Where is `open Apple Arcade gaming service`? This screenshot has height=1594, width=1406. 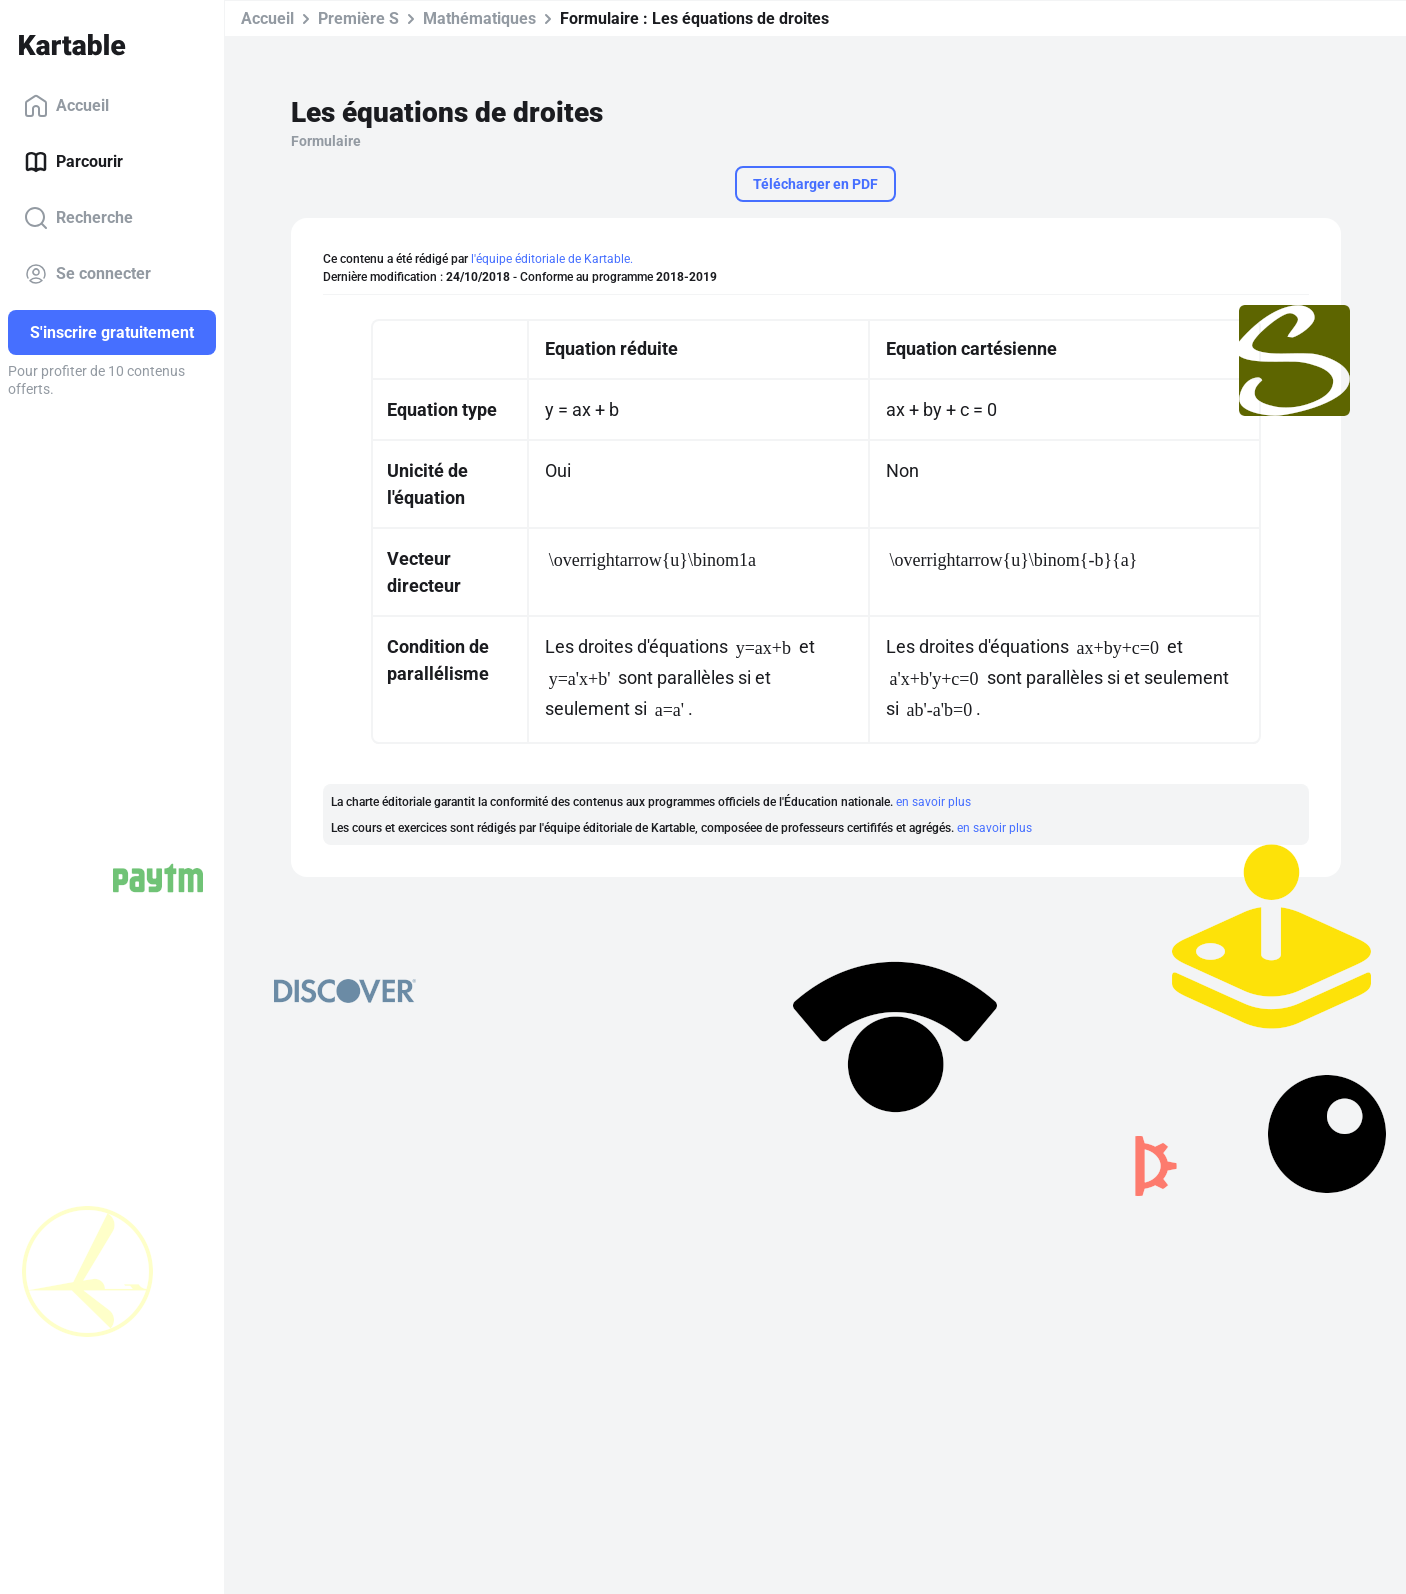
open Apple Arcade gaming service is located at coordinates (1271, 936).